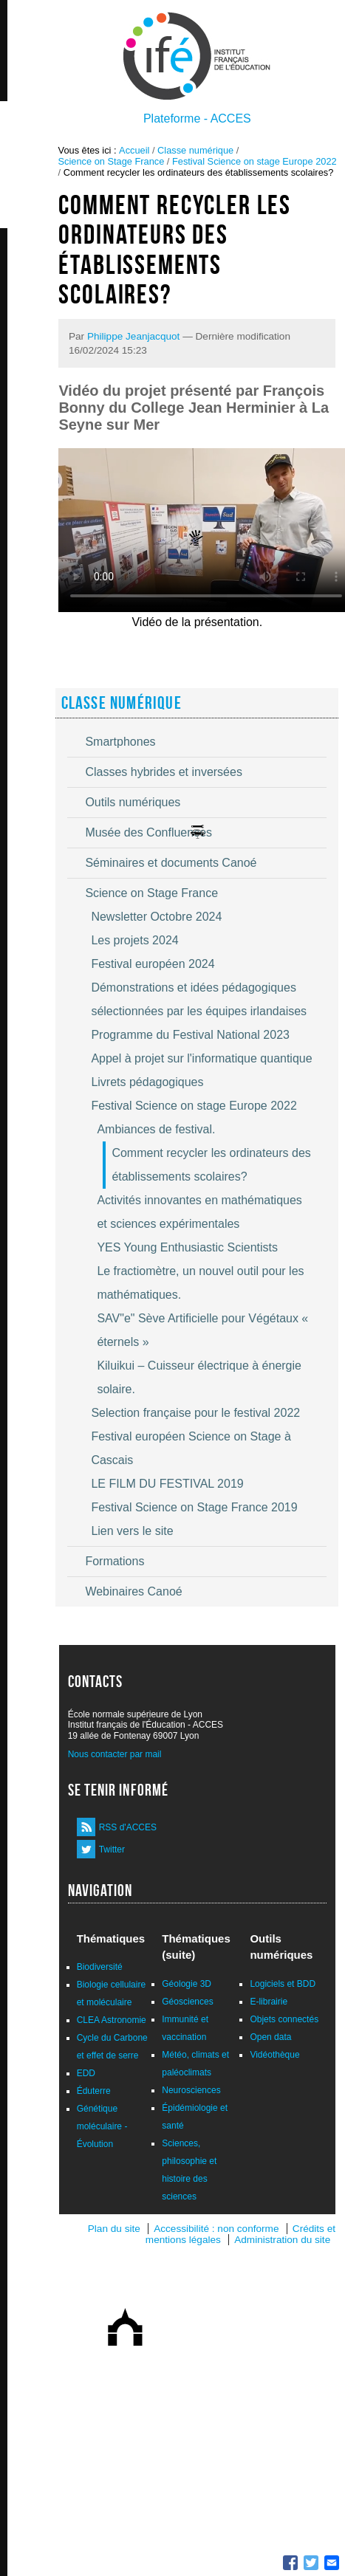  Describe the element at coordinates (125, 2326) in the screenshot. I see `access bridge-building or construction features` at that location.